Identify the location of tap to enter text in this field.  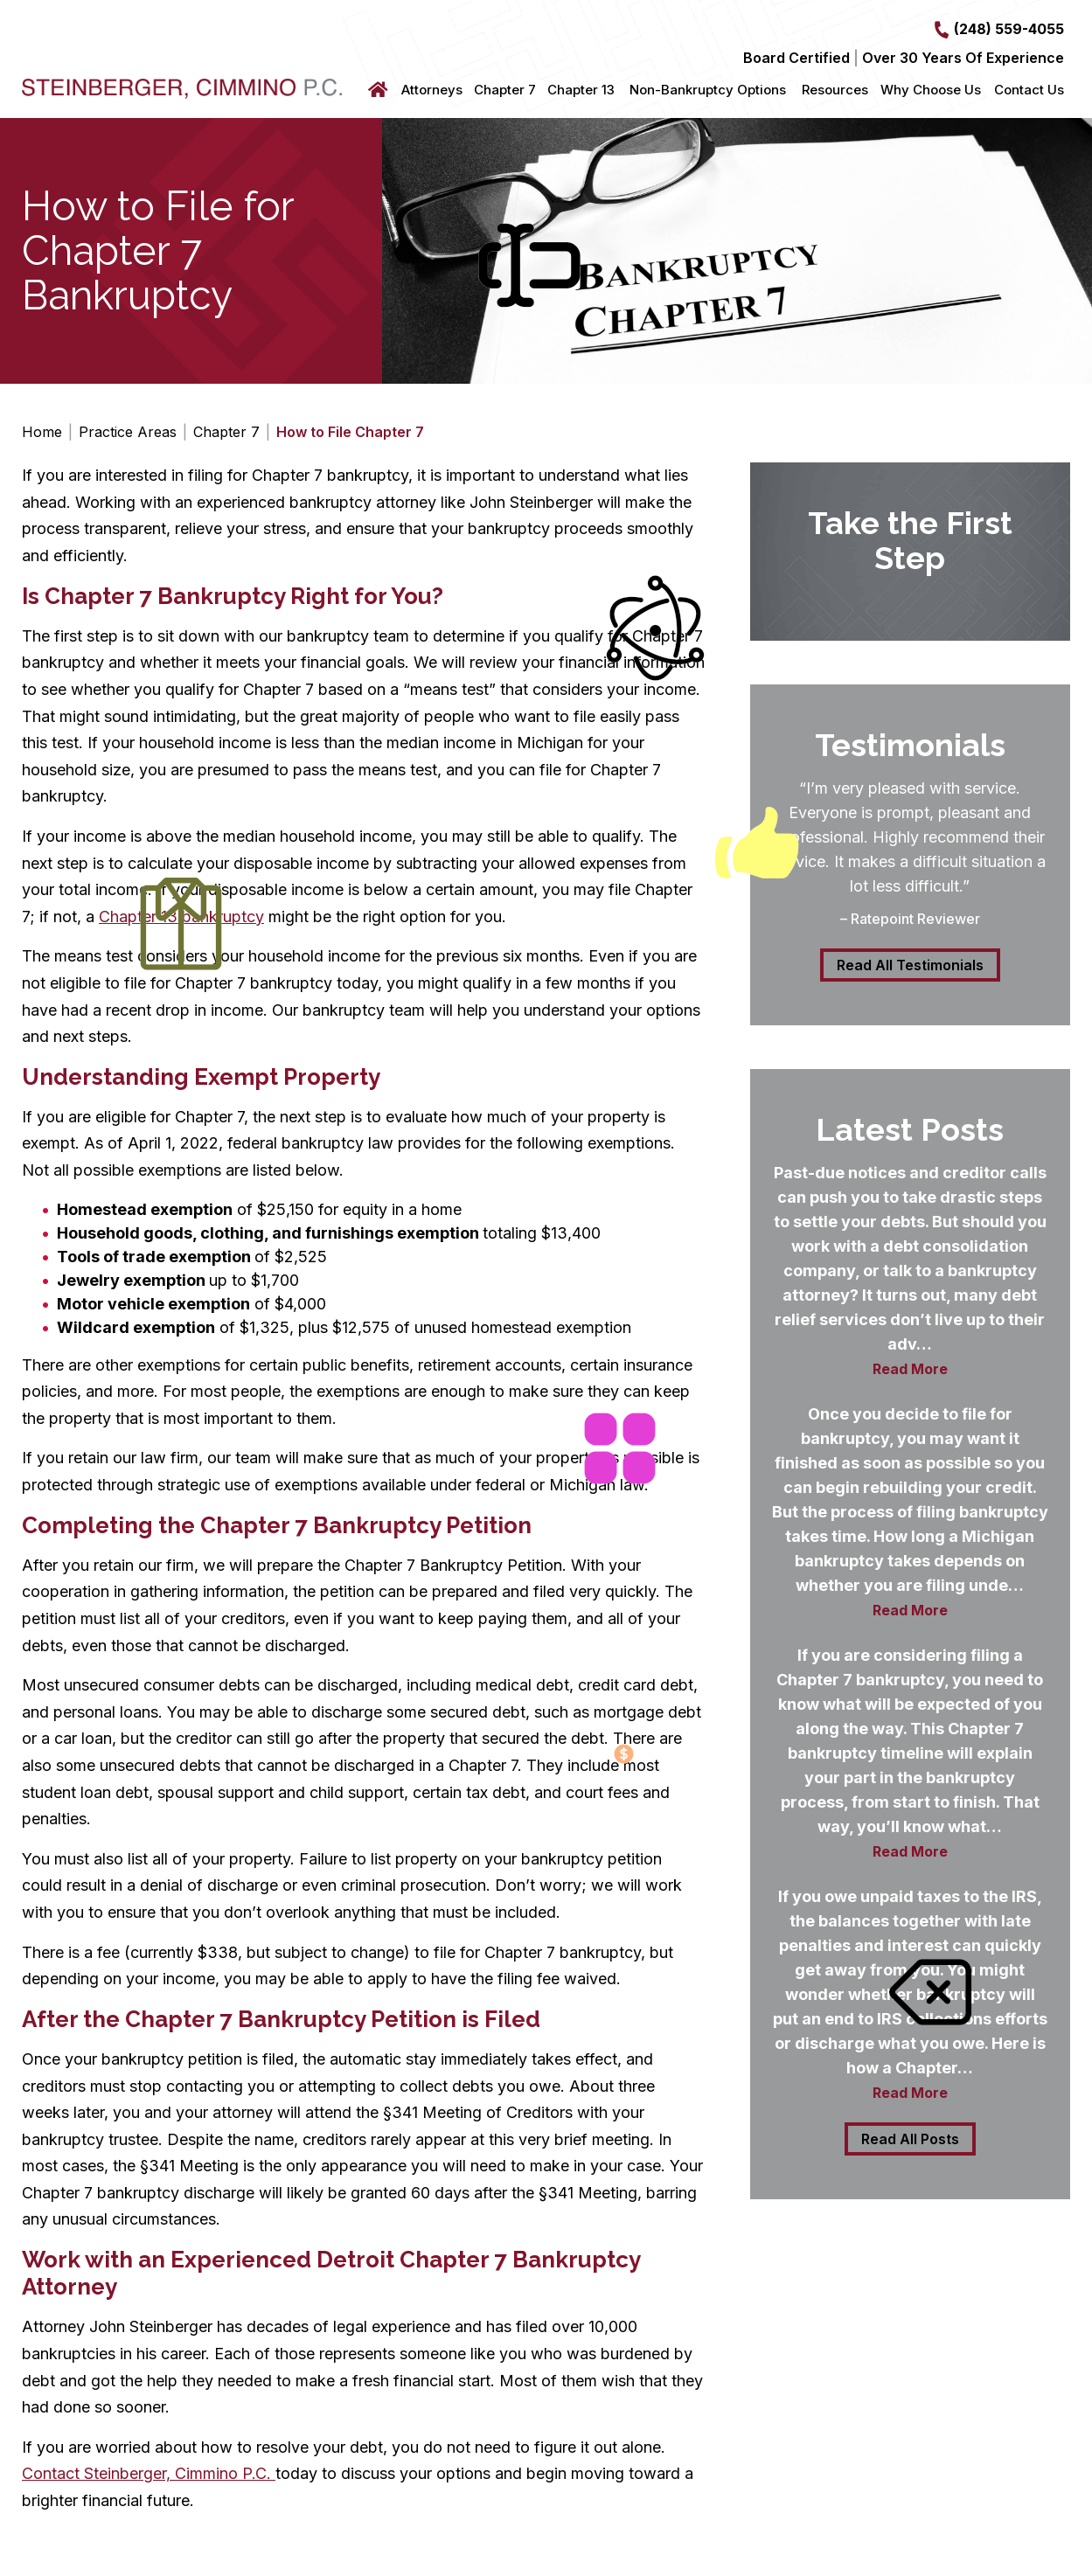
(529, 265).